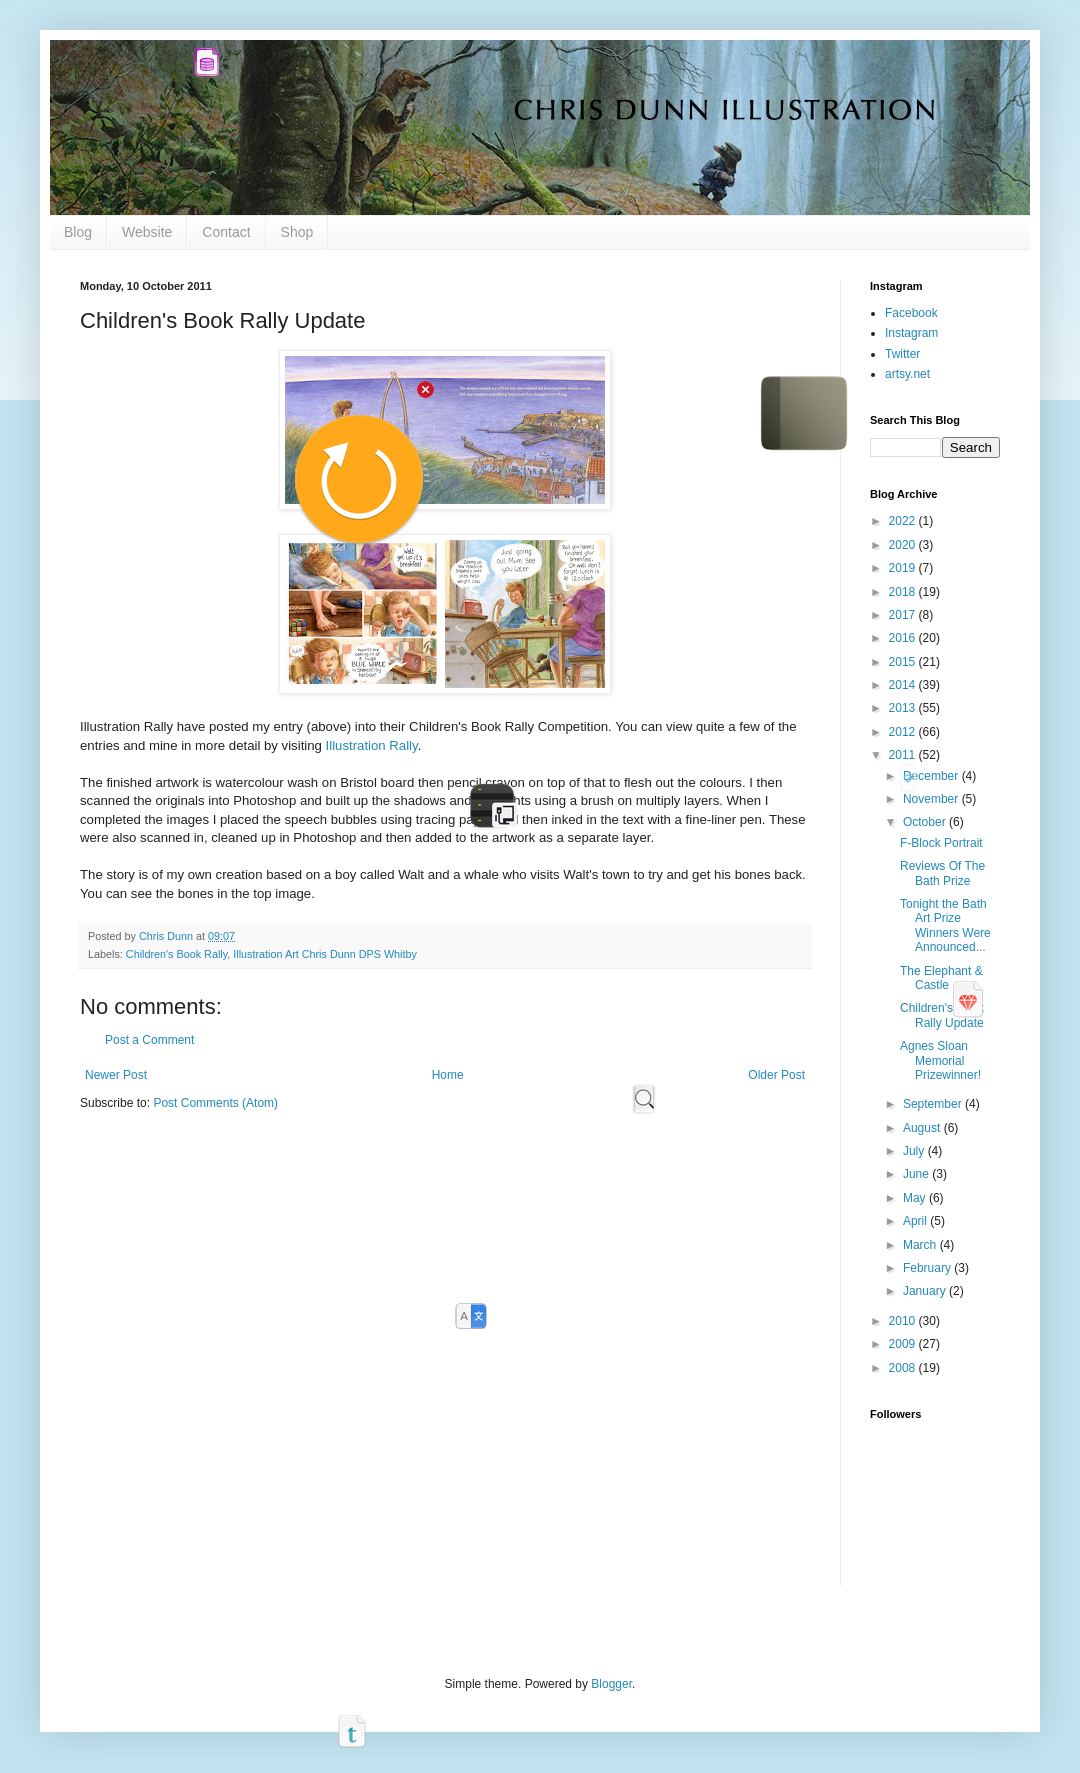 The height and width of the screenshot is (1773, 1080). Describe the element at coordinates (908, 778) in the screenshot. I see `indicates a trusted or verified device` at that location.